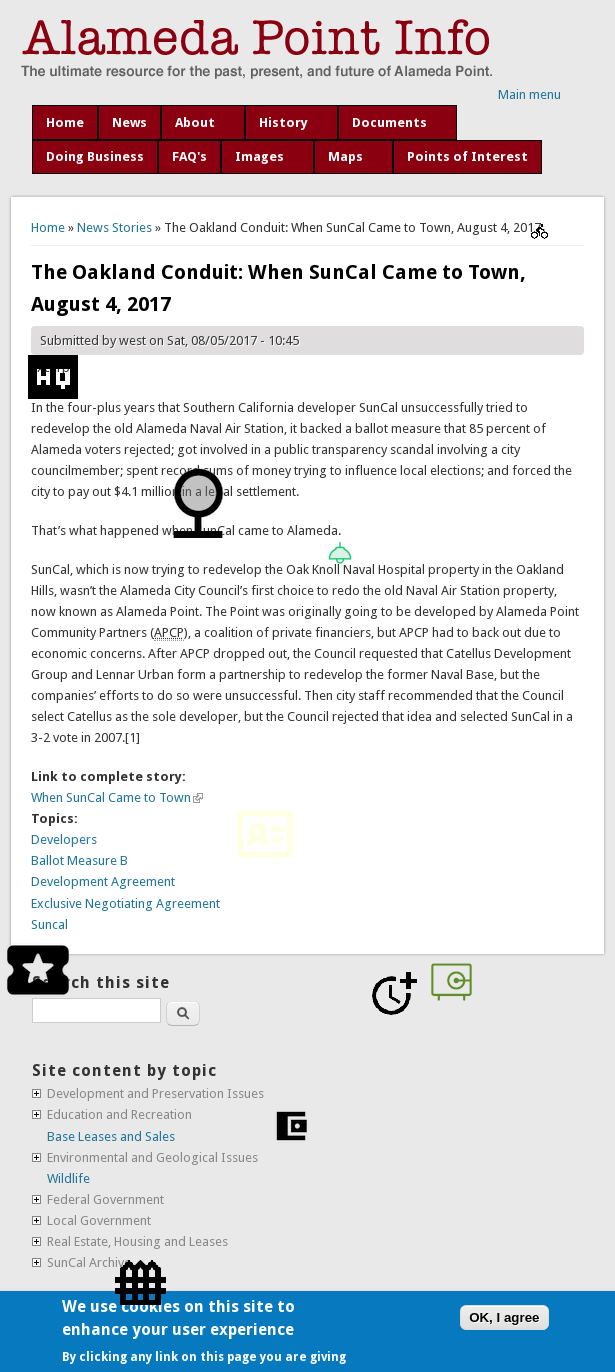 This screenshot has width=615, height=1372. Describe the element at coordinates (340, 554) in the screenshot. I see `toggle pendant lamp on/off` at that location.